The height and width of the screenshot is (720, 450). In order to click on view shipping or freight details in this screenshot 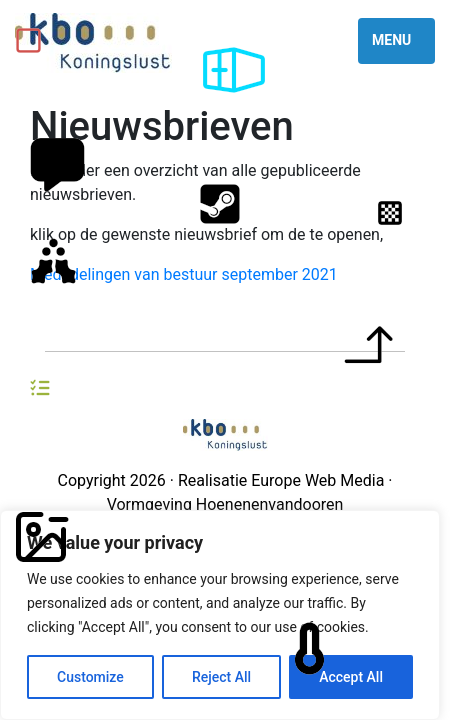, I will do `click(234, 70)`.